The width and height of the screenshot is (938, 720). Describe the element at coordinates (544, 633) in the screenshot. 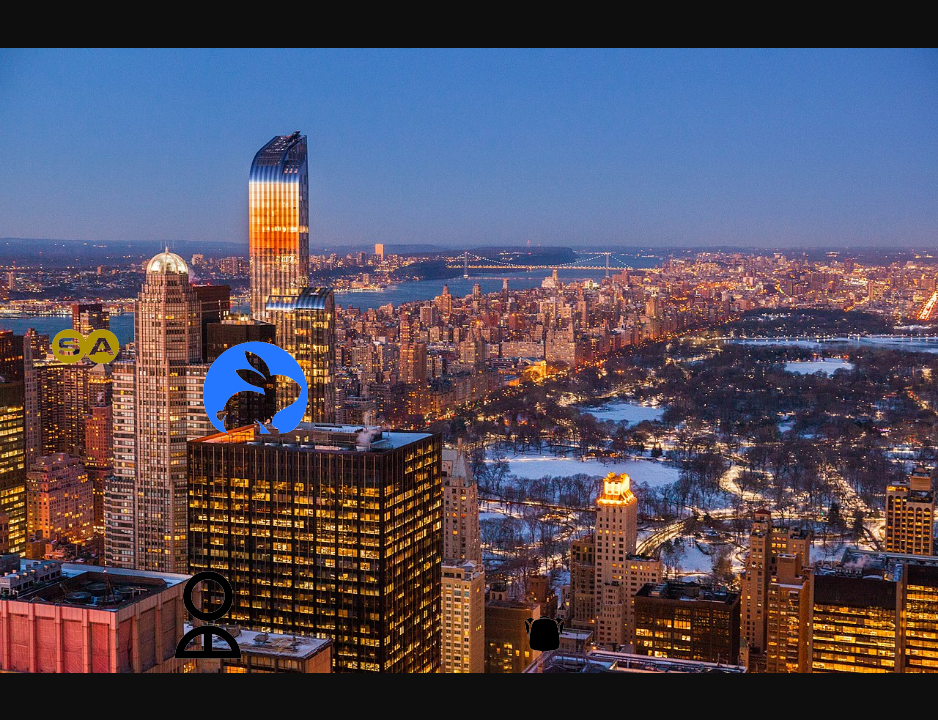

I see `visit showwcase developer portfolio platform` at that location.